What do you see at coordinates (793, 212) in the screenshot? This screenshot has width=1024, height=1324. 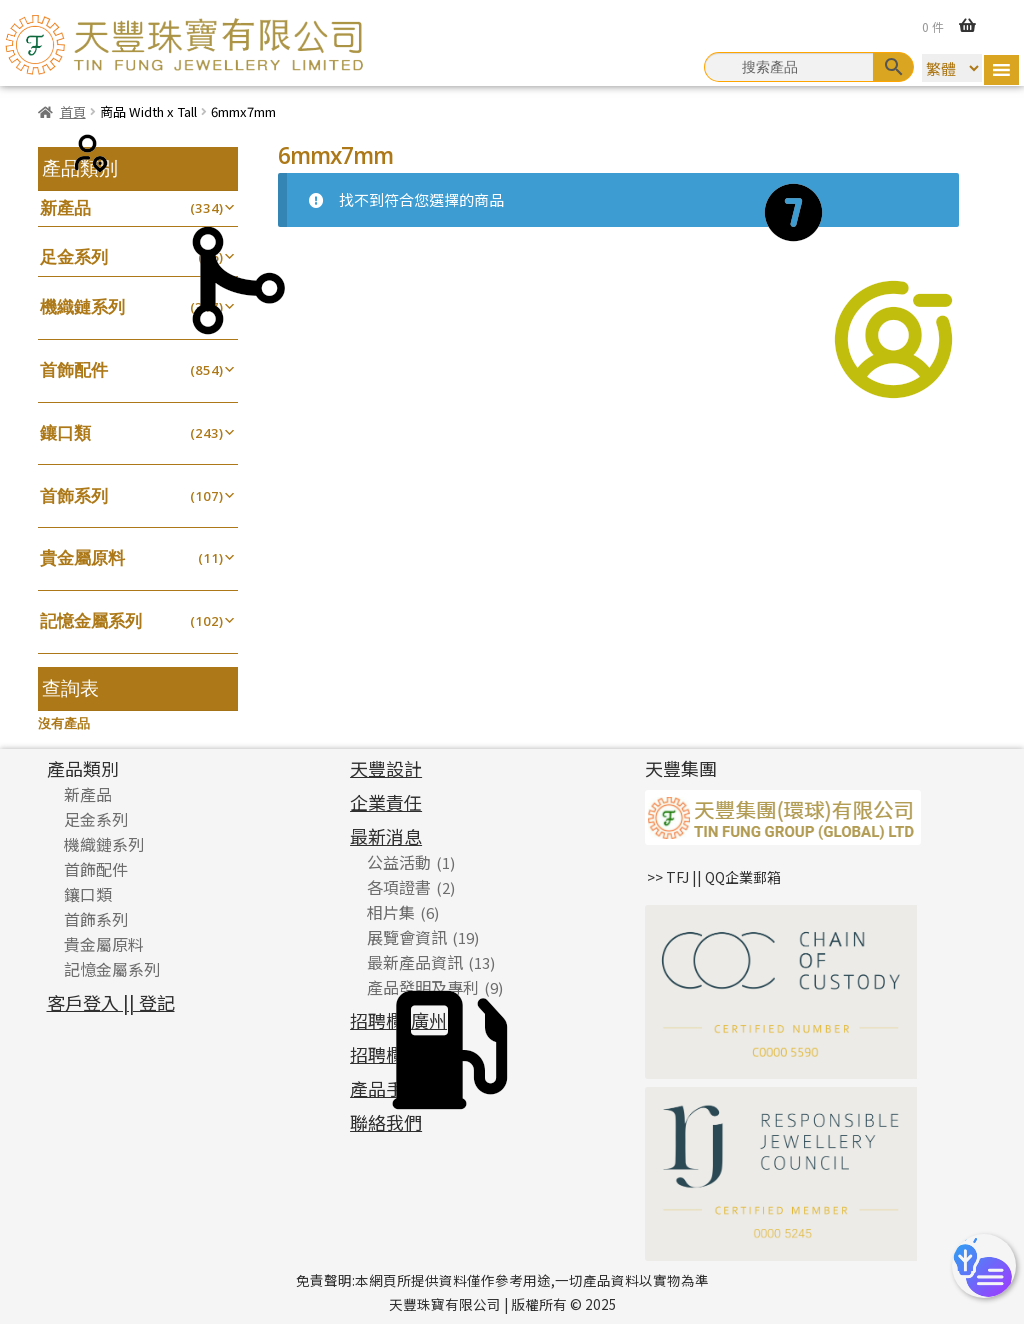 I see `indicates step 7 in a multi-step process` at bounding box center [793, 212].